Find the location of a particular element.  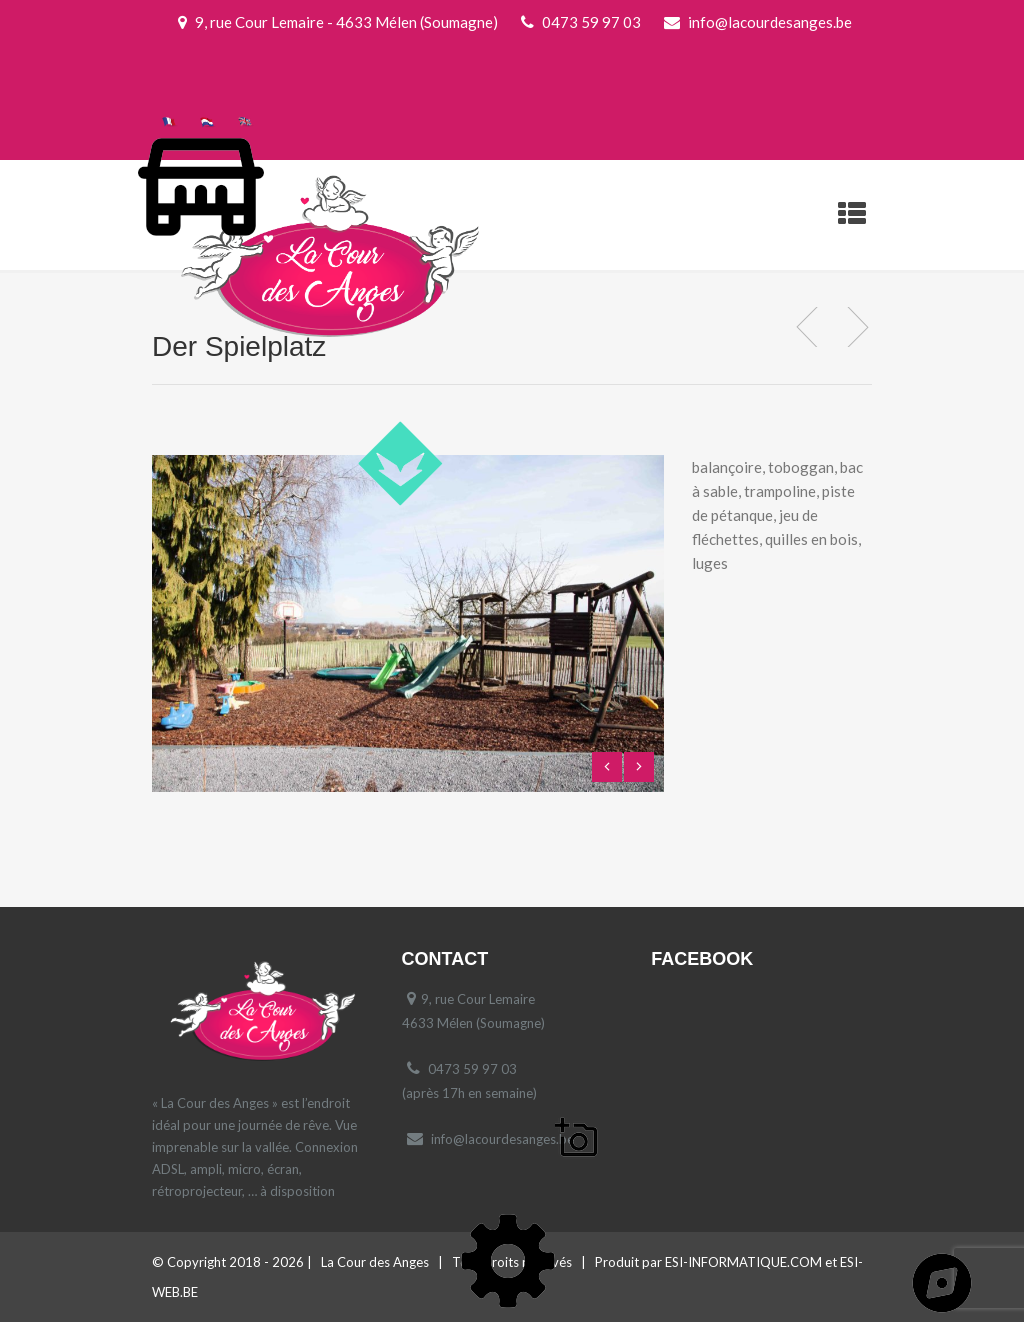

select off-road vehicle type is located at coordinates (201, 189).